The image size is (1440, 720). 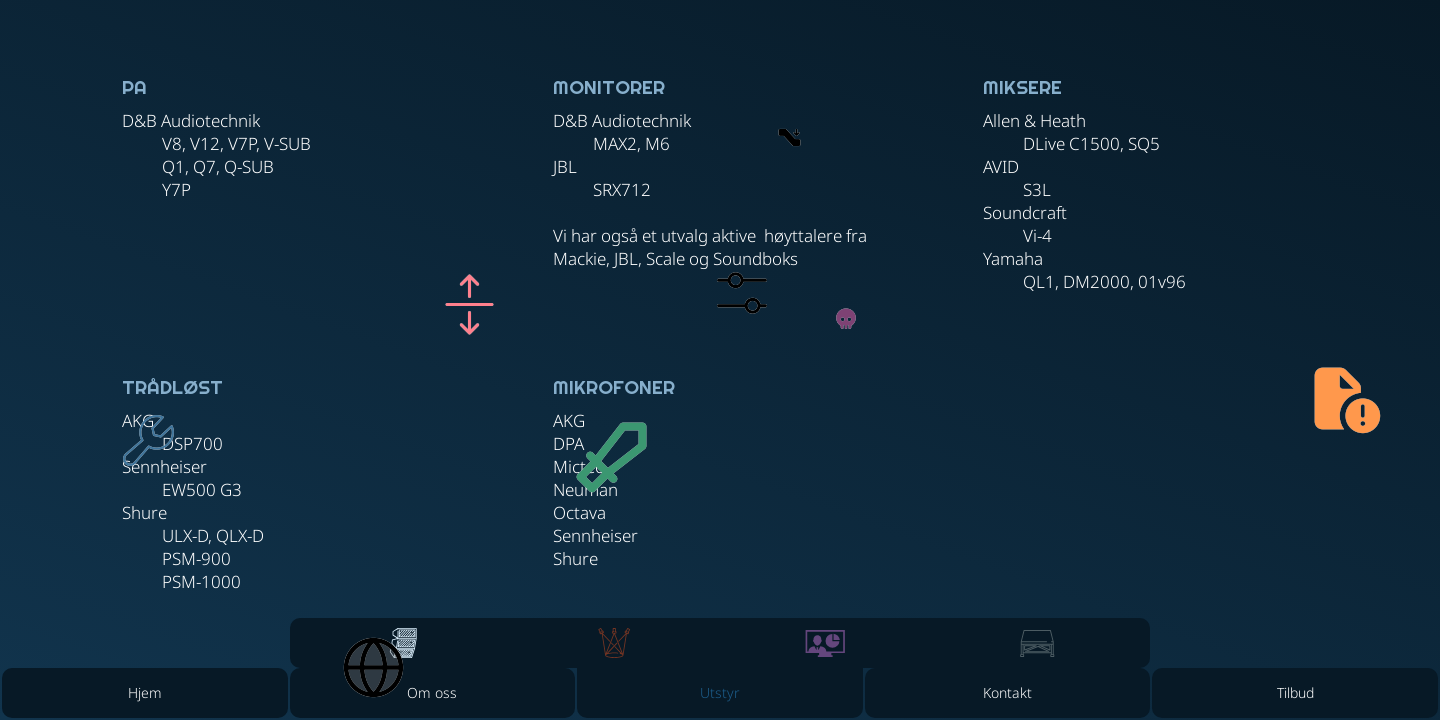 What do you see at coordinates (789, 137) in the screenshot?
I see `indicates escalator going down` at bounding box center [789, 137].